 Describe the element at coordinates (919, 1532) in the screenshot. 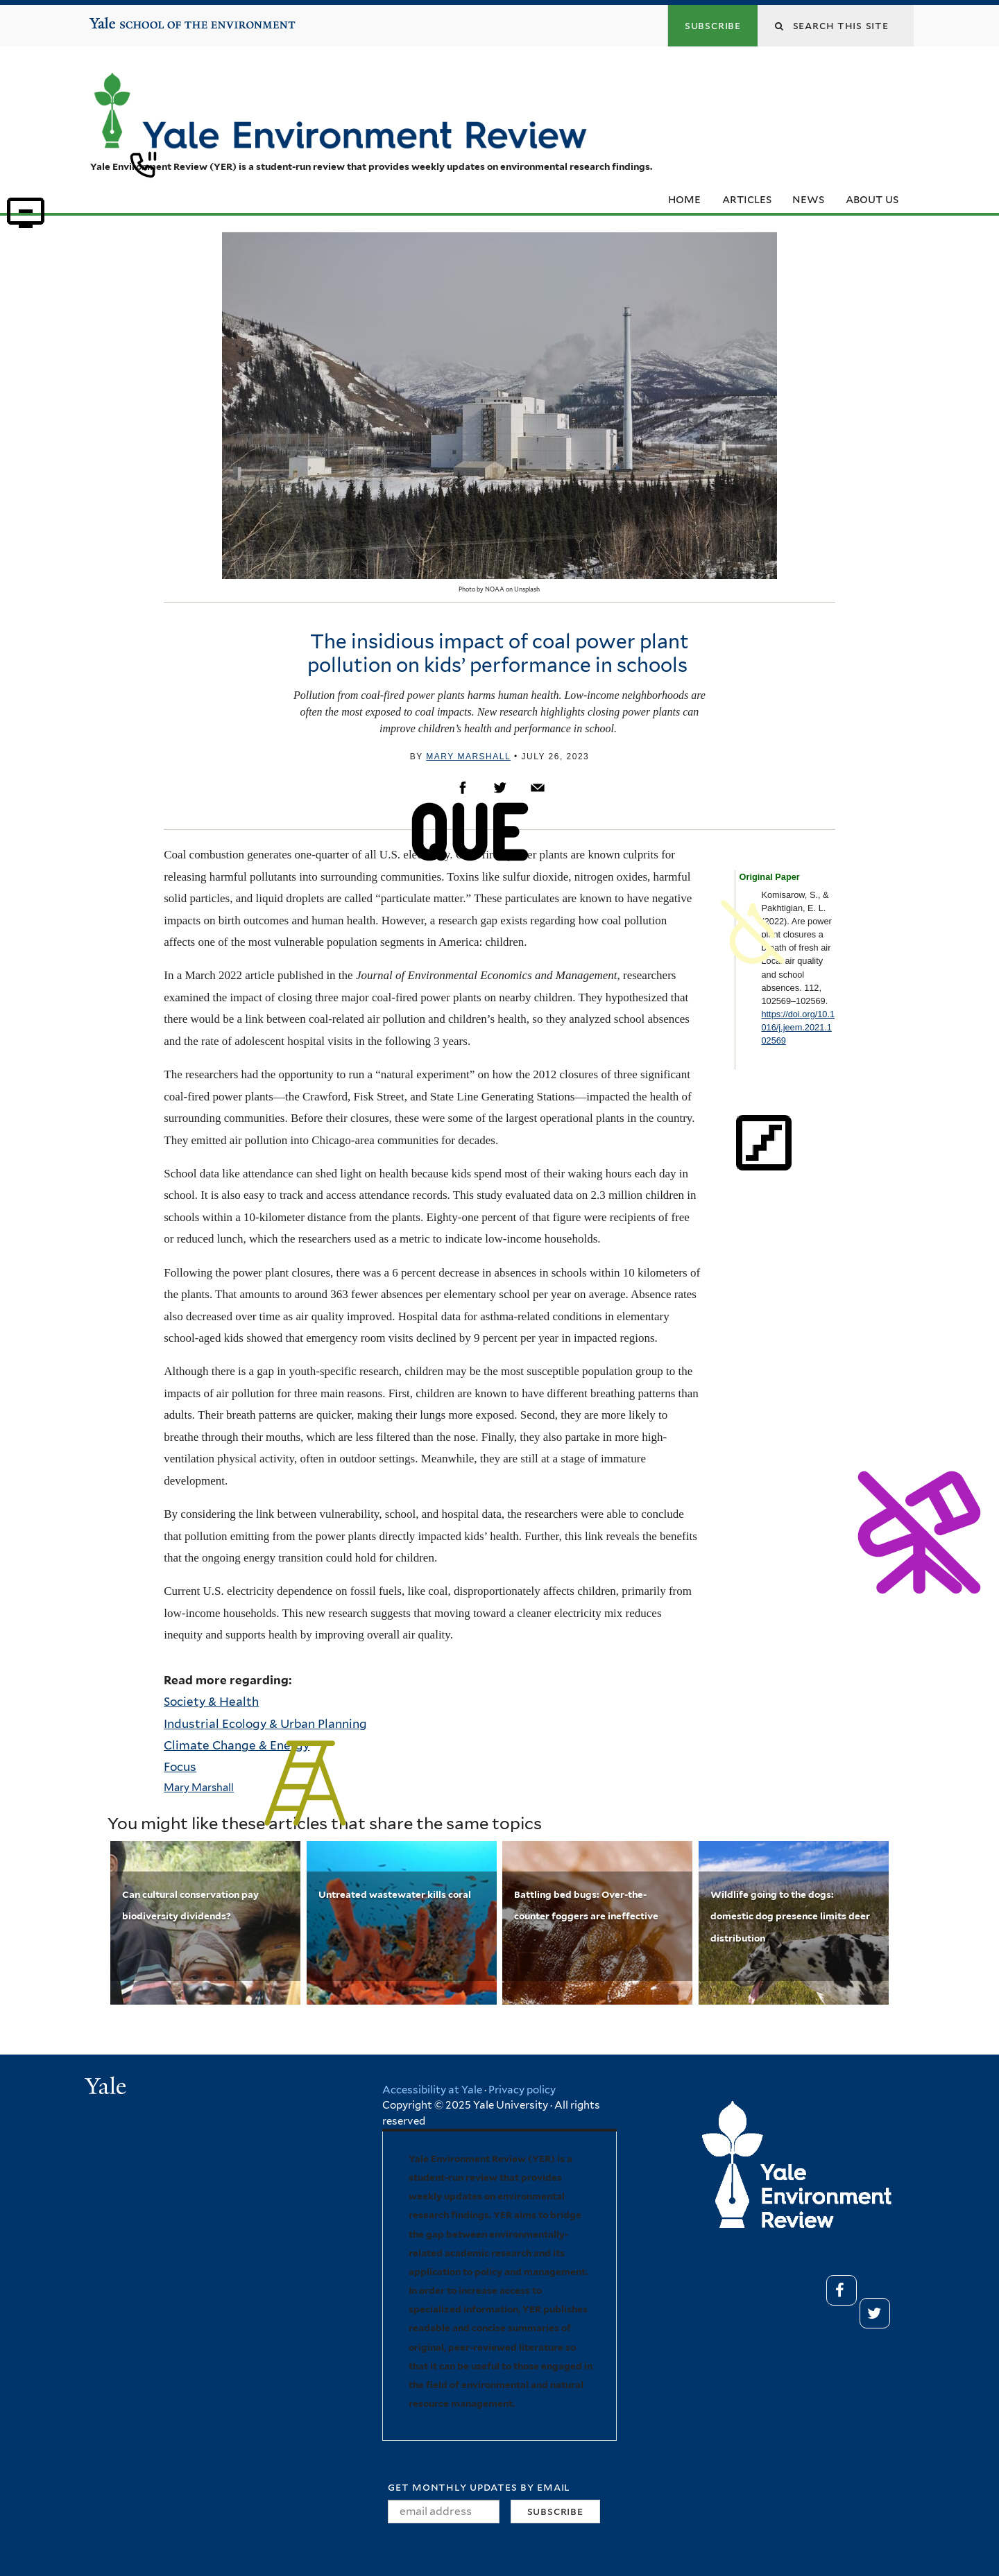

I see `telescope feature disabled or unavailable` at that location.